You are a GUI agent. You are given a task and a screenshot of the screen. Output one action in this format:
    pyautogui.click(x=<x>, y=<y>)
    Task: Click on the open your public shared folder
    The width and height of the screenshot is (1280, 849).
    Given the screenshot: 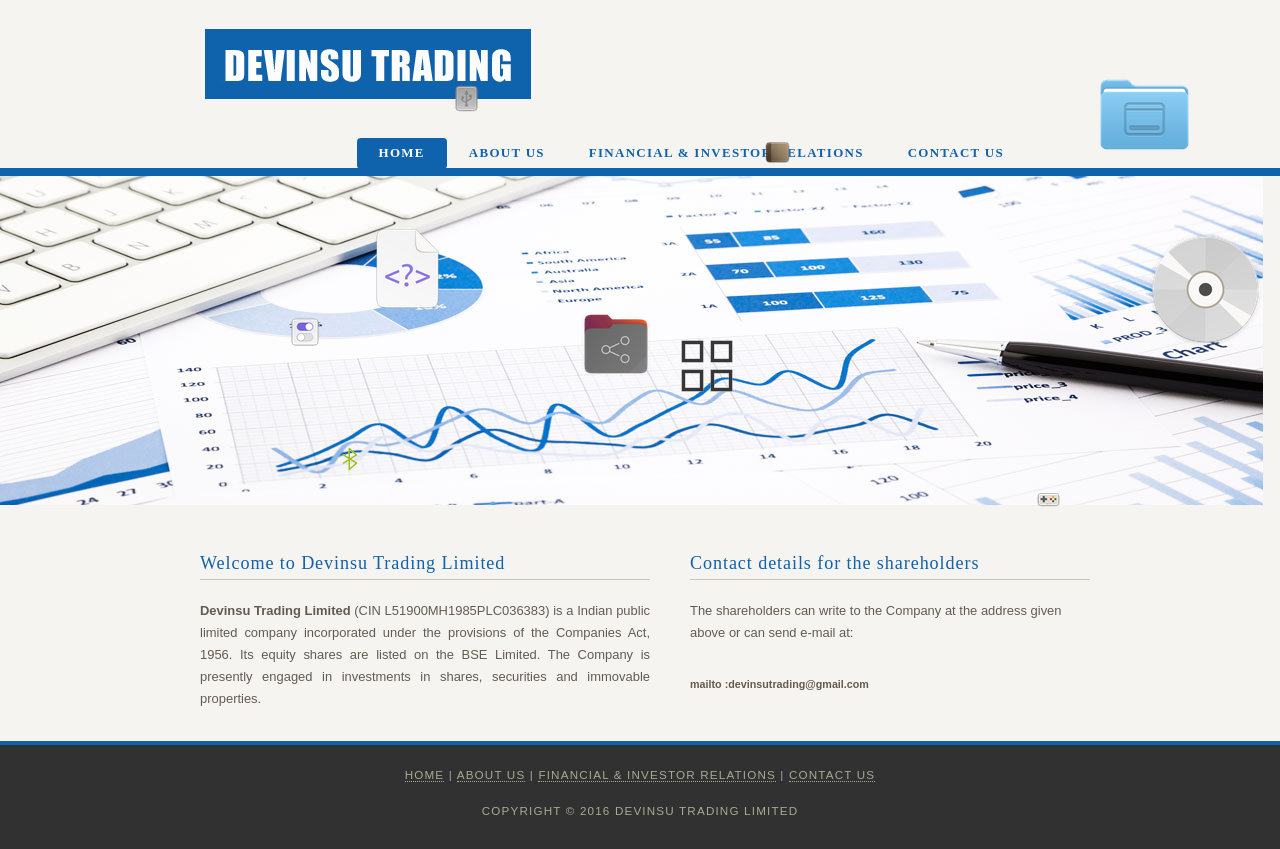 What is the action you would take?
    pyautogui.click(x=616, y=344)
    